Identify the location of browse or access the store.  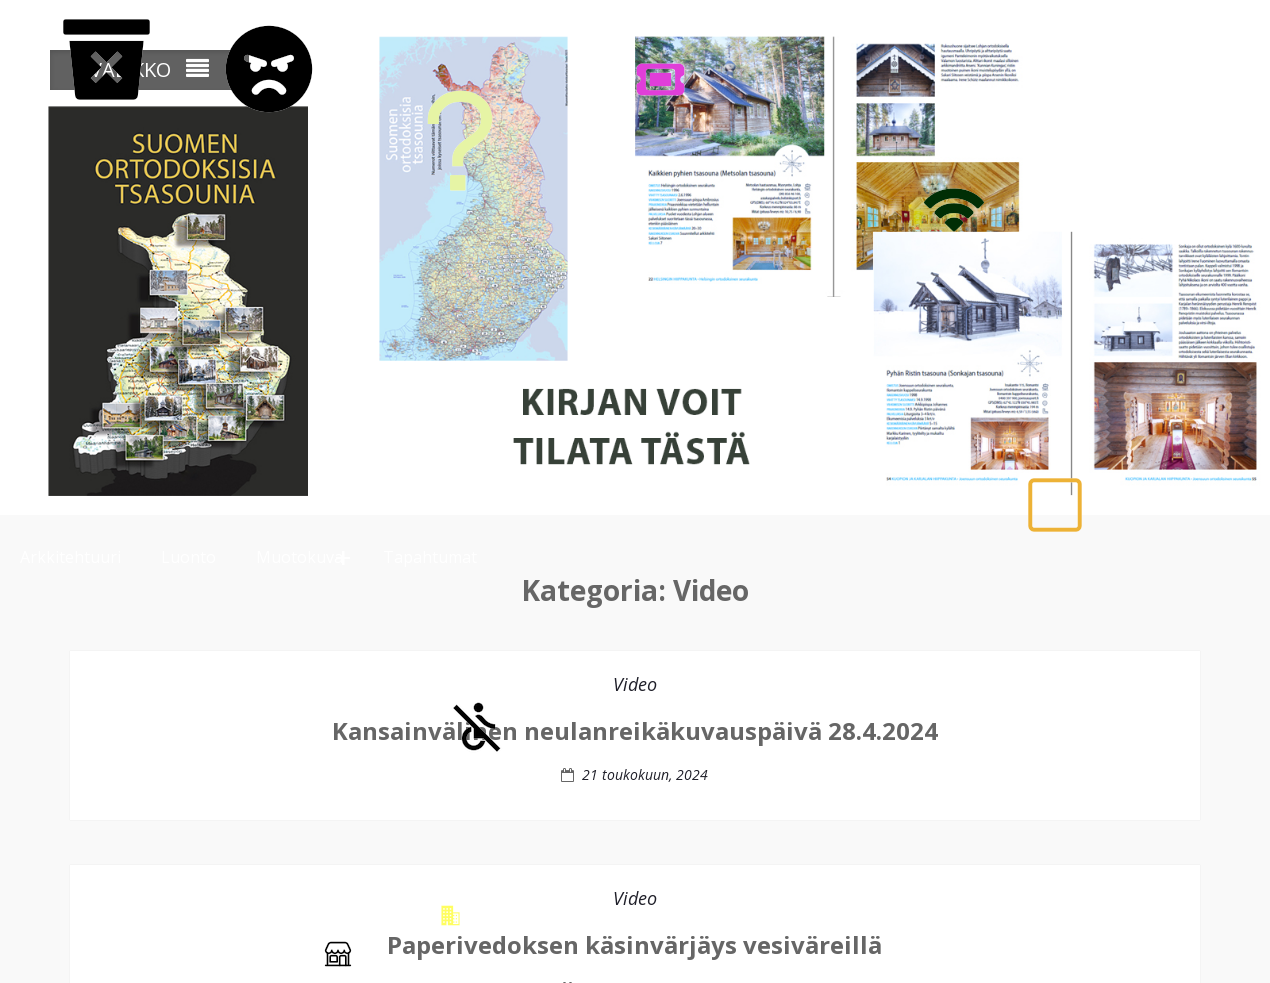
(338, 954).